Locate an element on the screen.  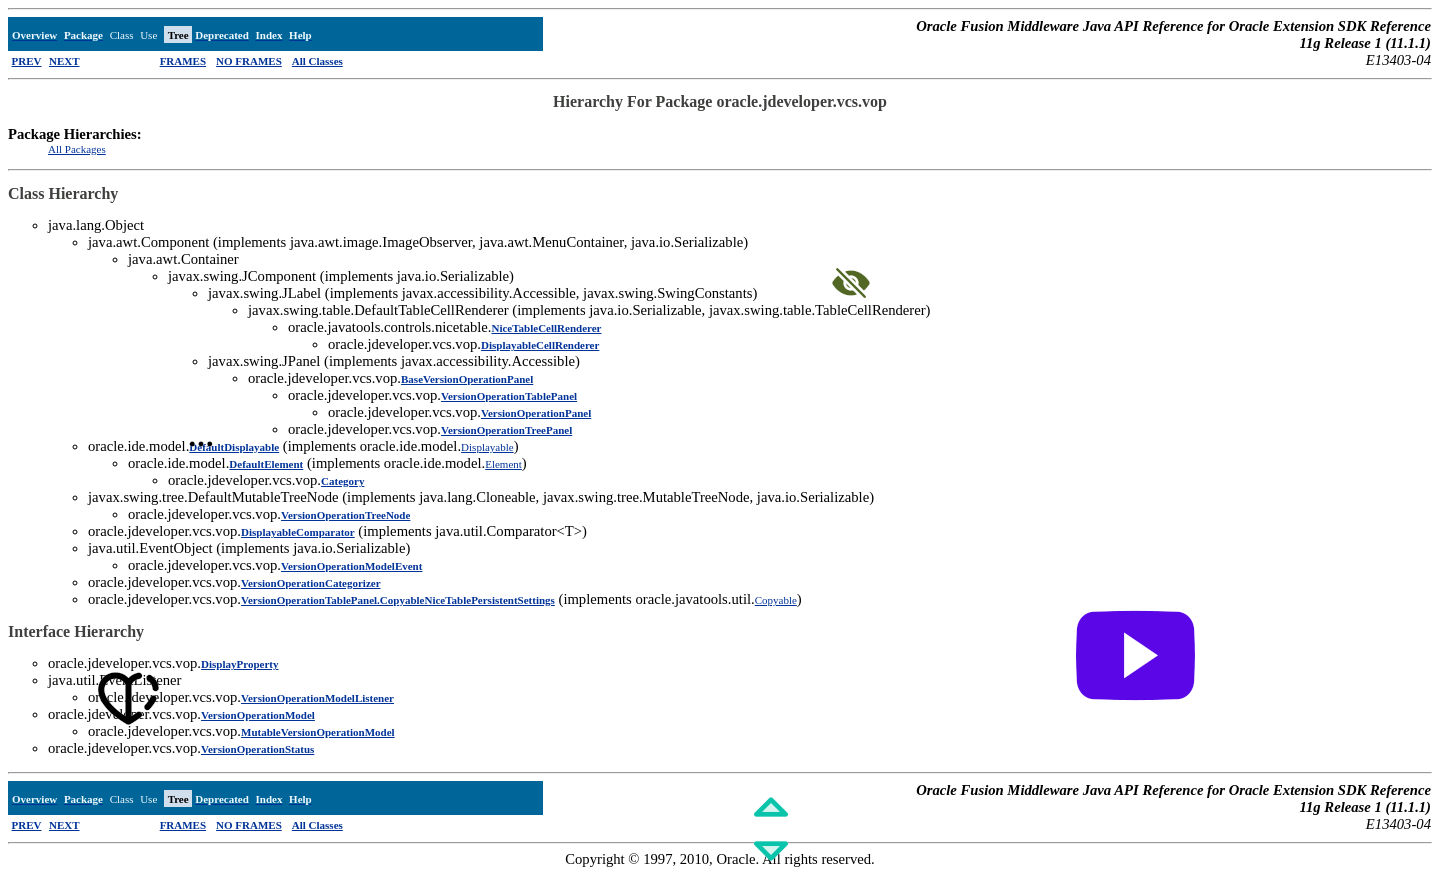
access more options or actions is located at coordinates (201, 444).